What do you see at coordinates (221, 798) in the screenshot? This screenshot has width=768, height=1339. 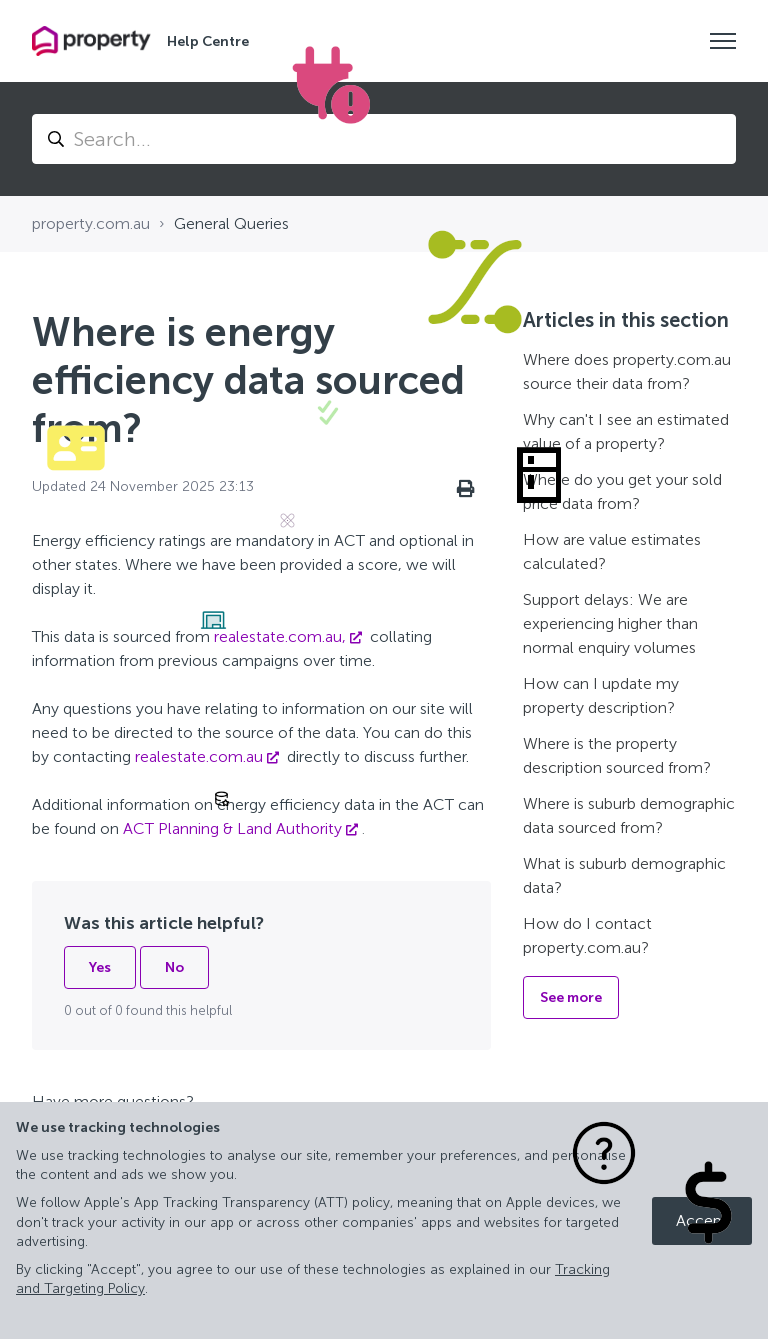 I see `mark a database as a favorite` at bounding box center [221, 798].